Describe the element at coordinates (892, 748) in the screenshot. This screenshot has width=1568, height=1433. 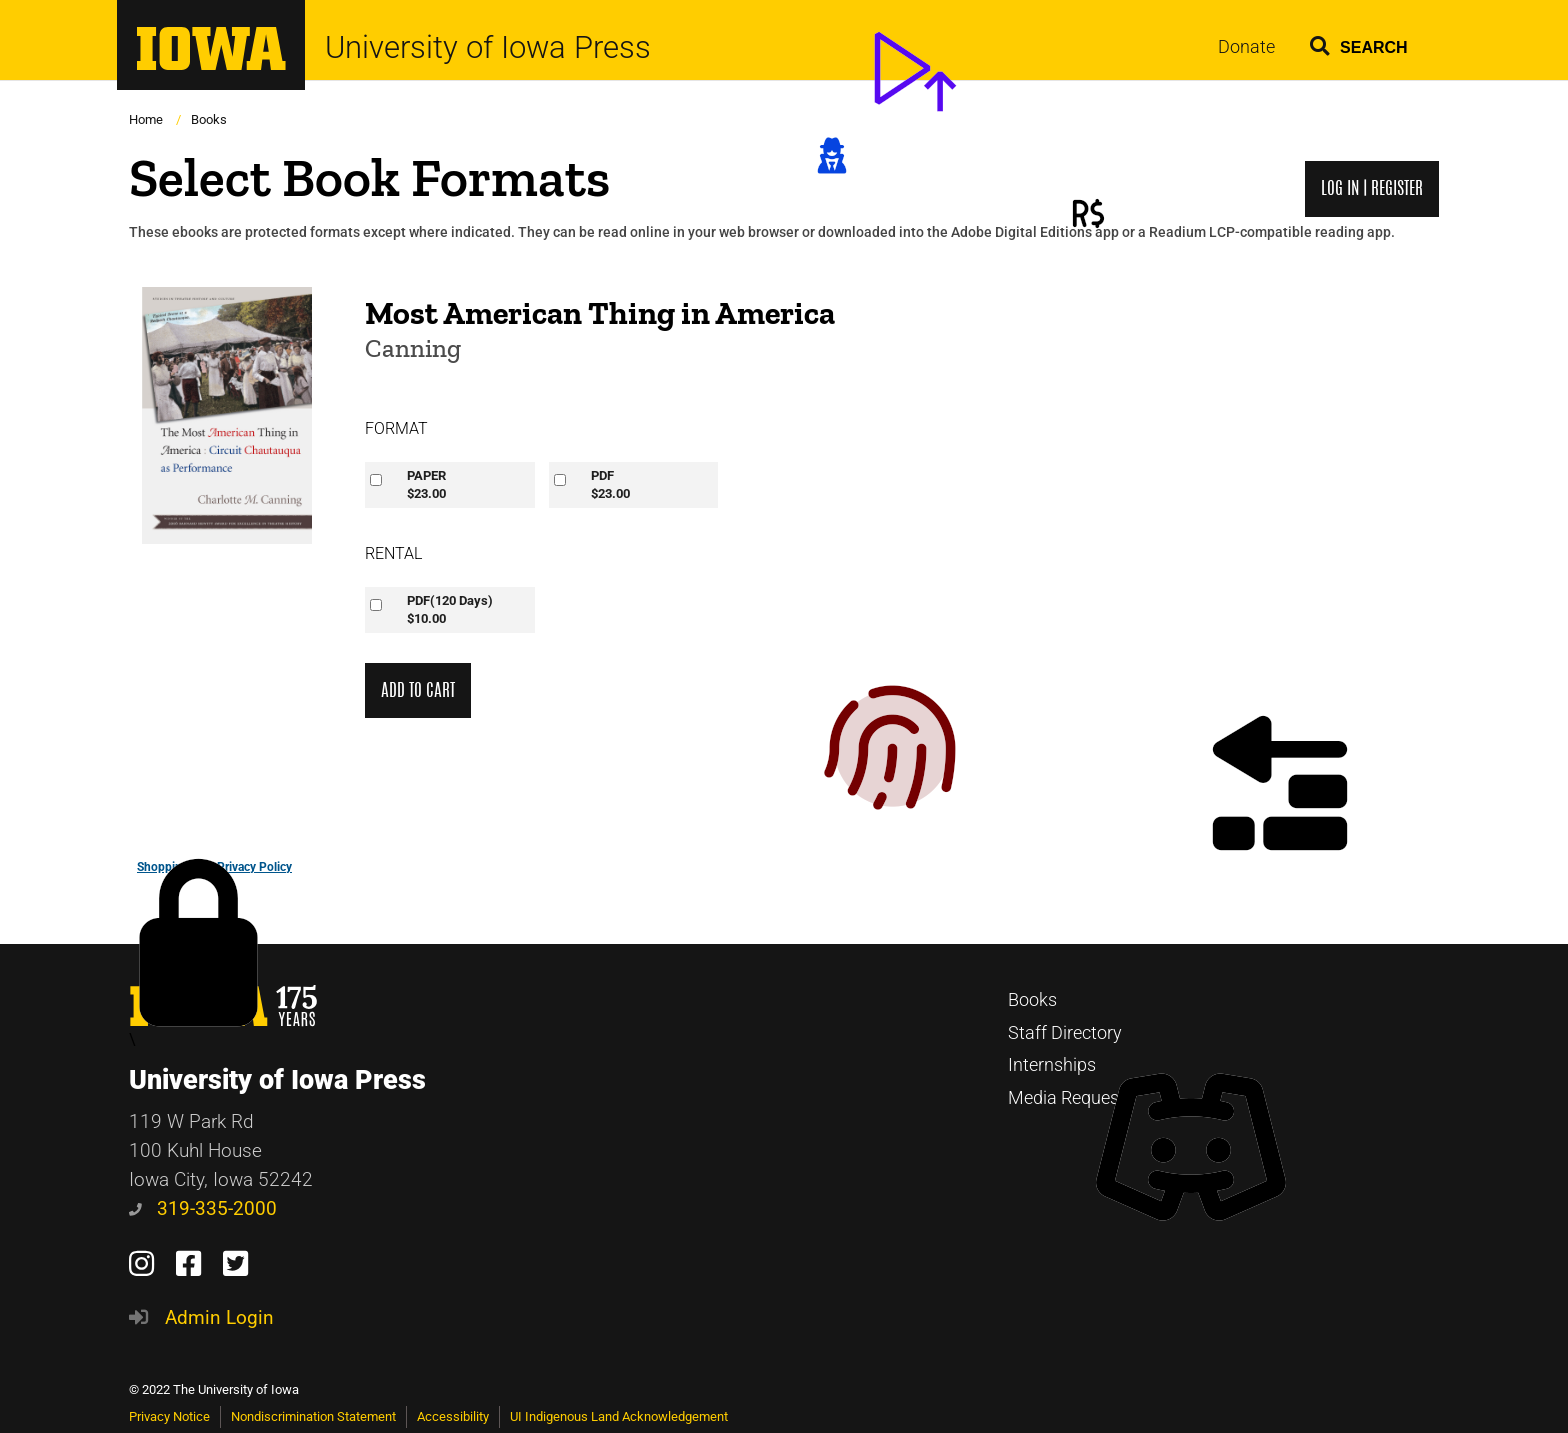
I see `authenticate with fingerprint` at that location.